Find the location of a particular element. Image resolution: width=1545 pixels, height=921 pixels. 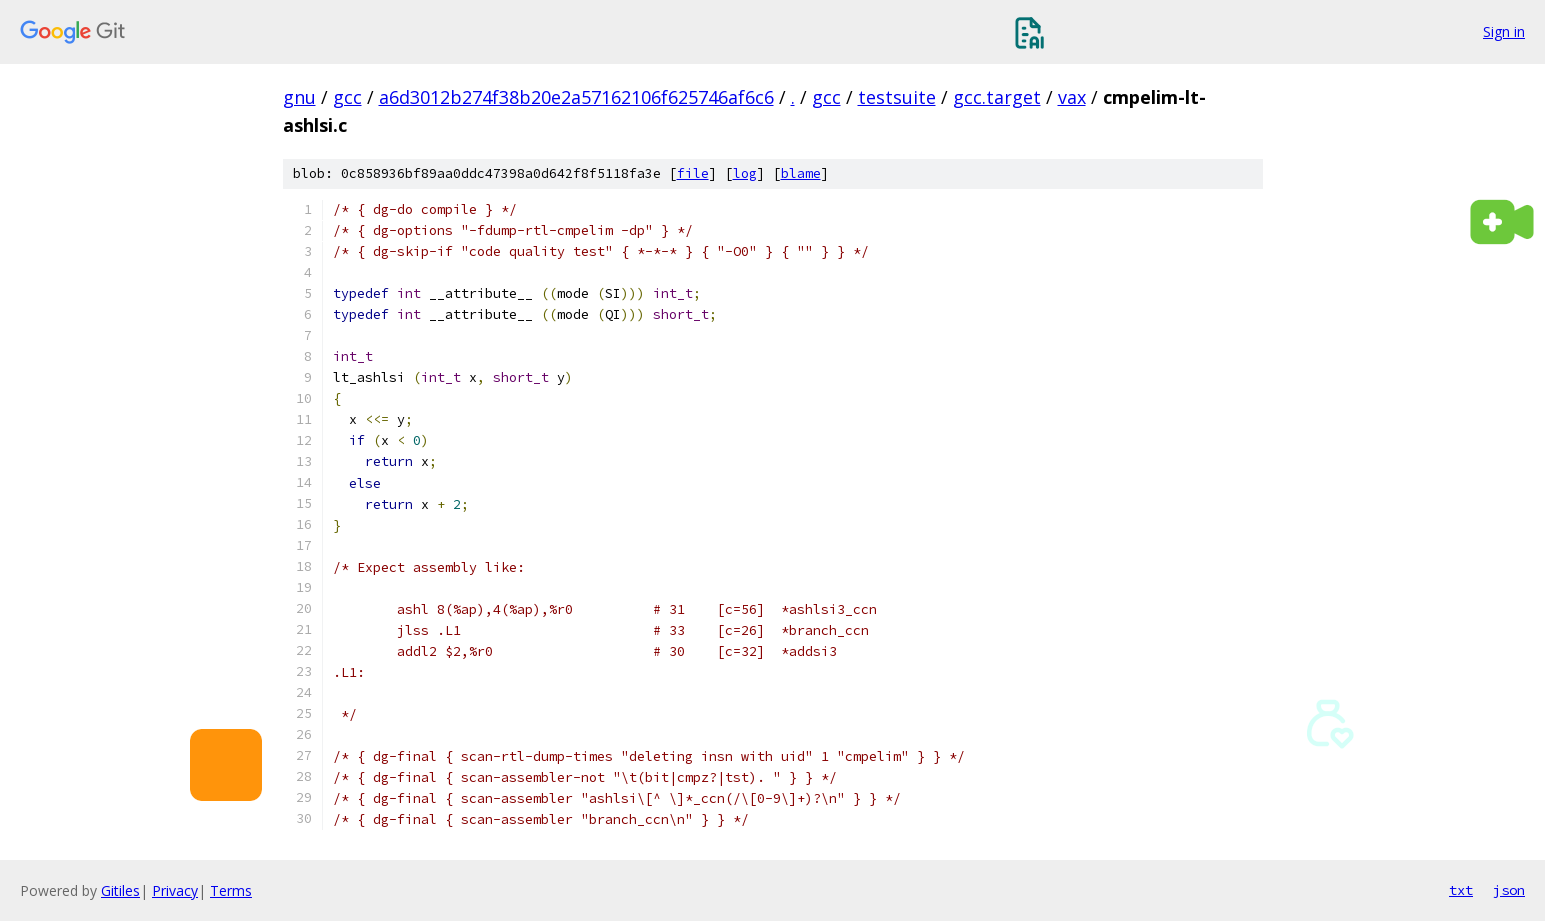

crop image to square aspect ratio is located at coordinates (226, 765).